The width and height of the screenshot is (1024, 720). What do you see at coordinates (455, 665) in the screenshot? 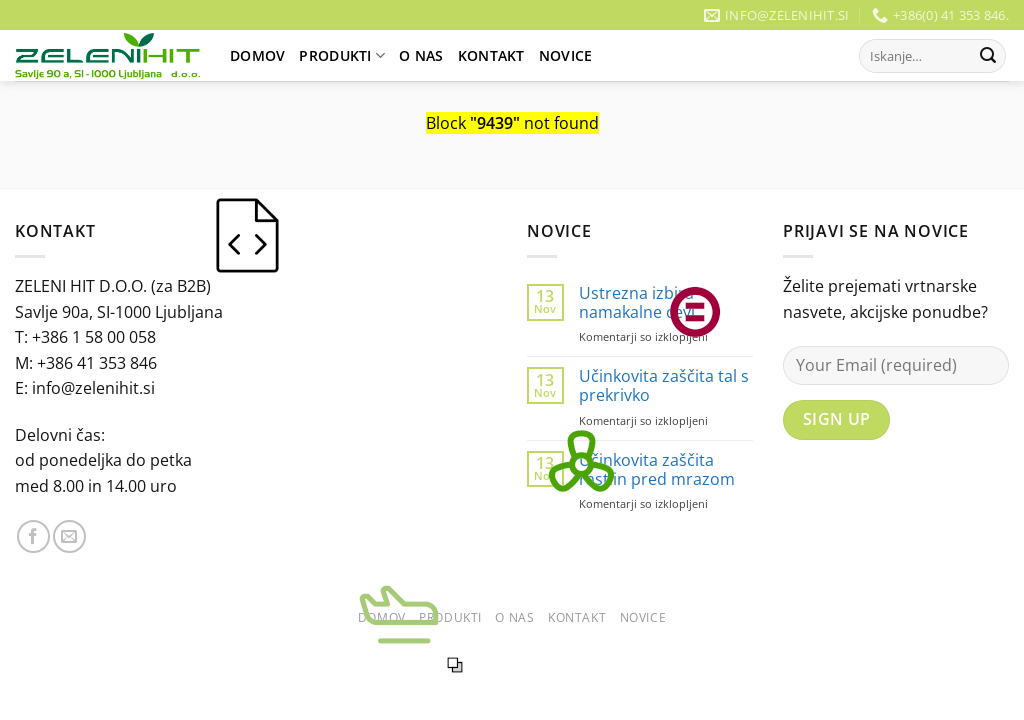
I see `subtract or remove a layer from selection` at bounding box center [455, 665].